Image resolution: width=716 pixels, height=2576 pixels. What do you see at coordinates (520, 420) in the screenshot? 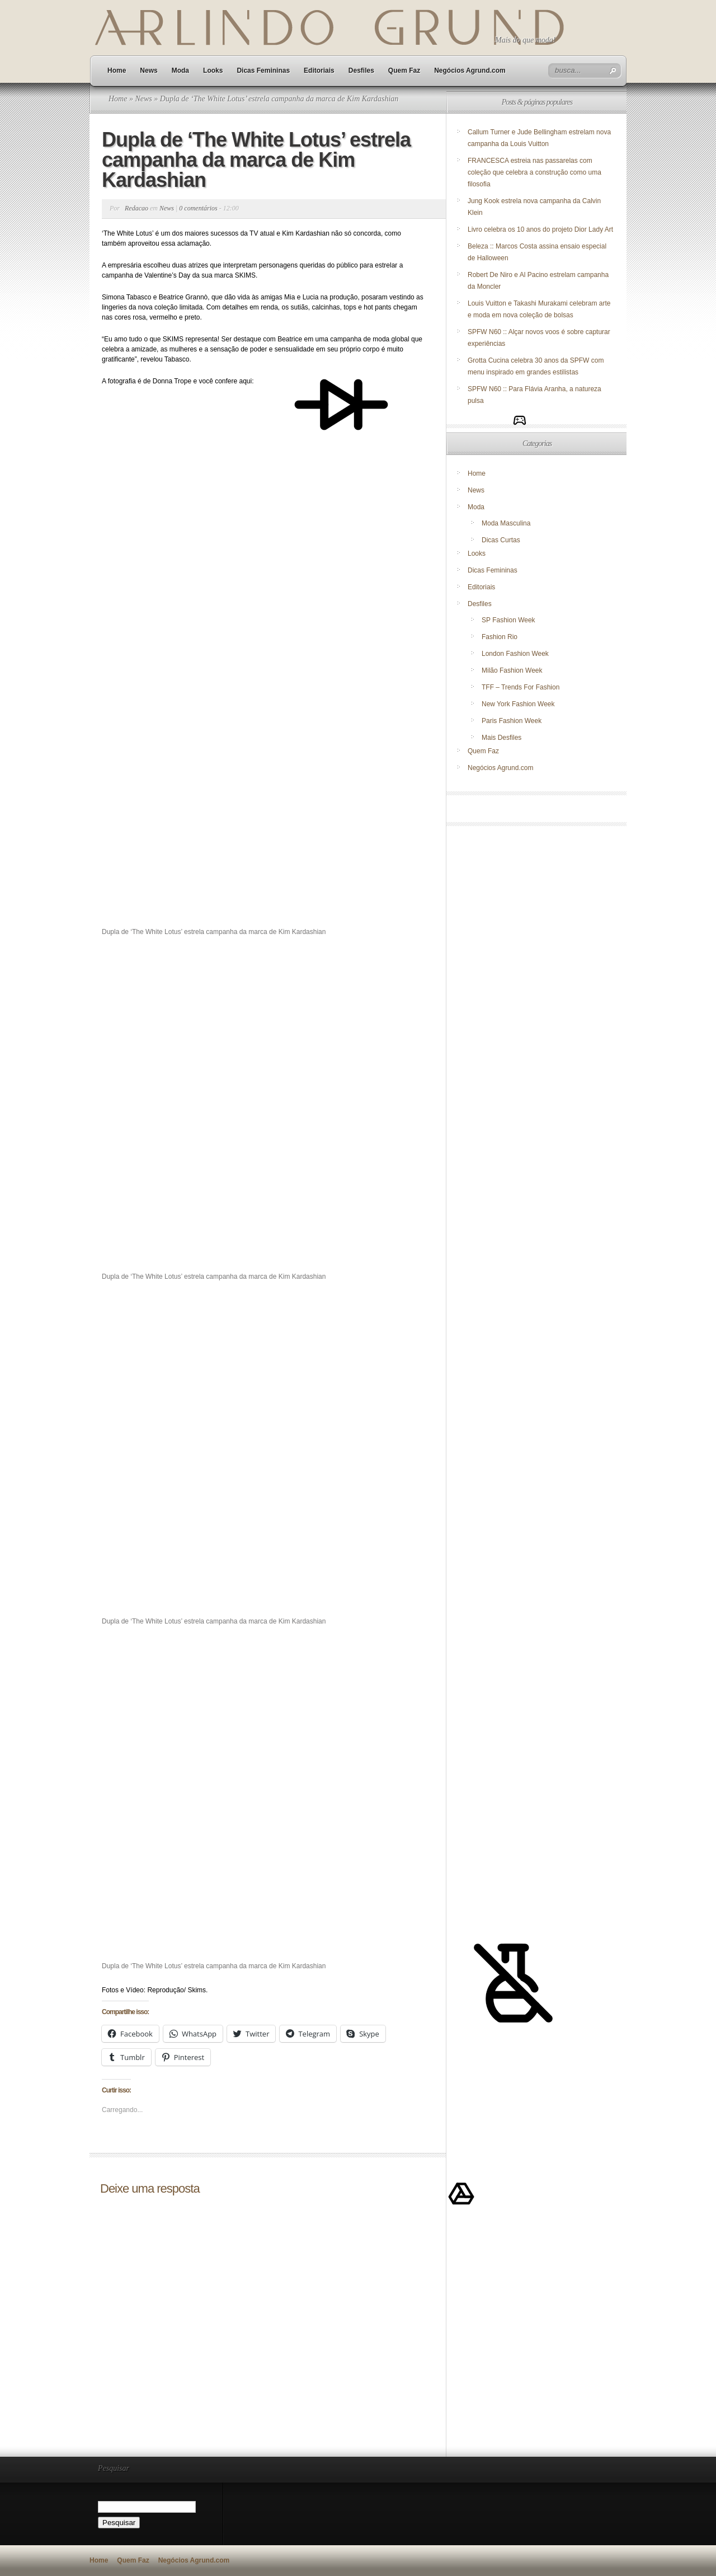
I see `access gaming or esports features` at bounding box center [520, 420].